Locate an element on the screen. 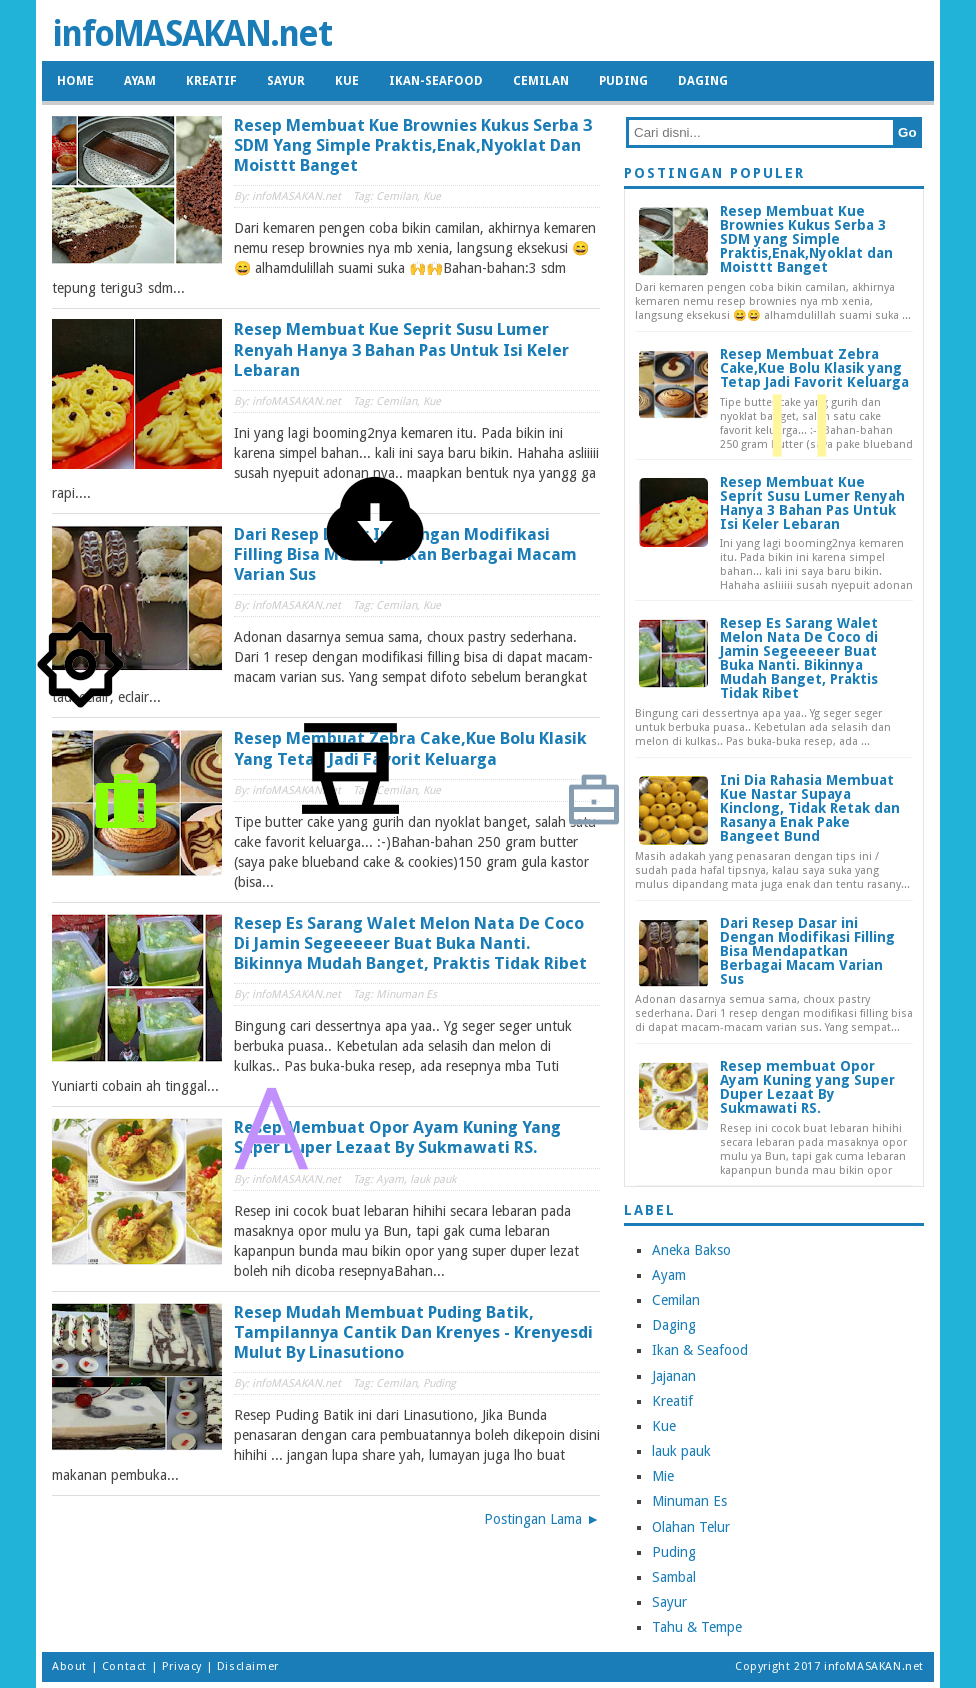 This screenshot has height=1688, width=976. access app or system settings is located at coordinates (80, 664).